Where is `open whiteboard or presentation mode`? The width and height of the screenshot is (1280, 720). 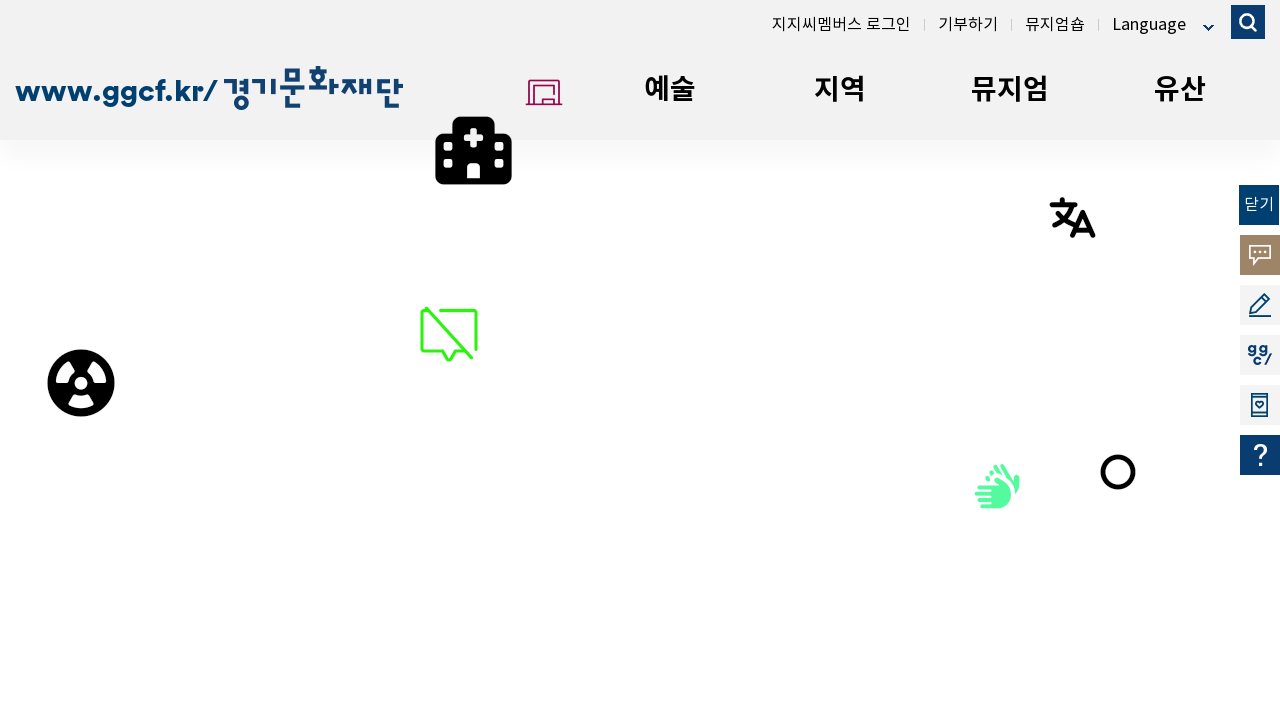
open whiteboard or presentation mode is located at coordinates (544, 93).